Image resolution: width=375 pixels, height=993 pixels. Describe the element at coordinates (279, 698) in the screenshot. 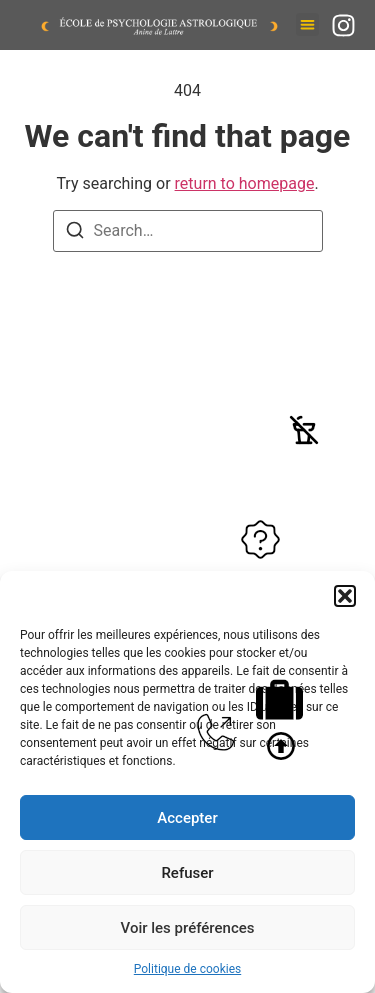

I see `access travel or trip planning features` at that location.